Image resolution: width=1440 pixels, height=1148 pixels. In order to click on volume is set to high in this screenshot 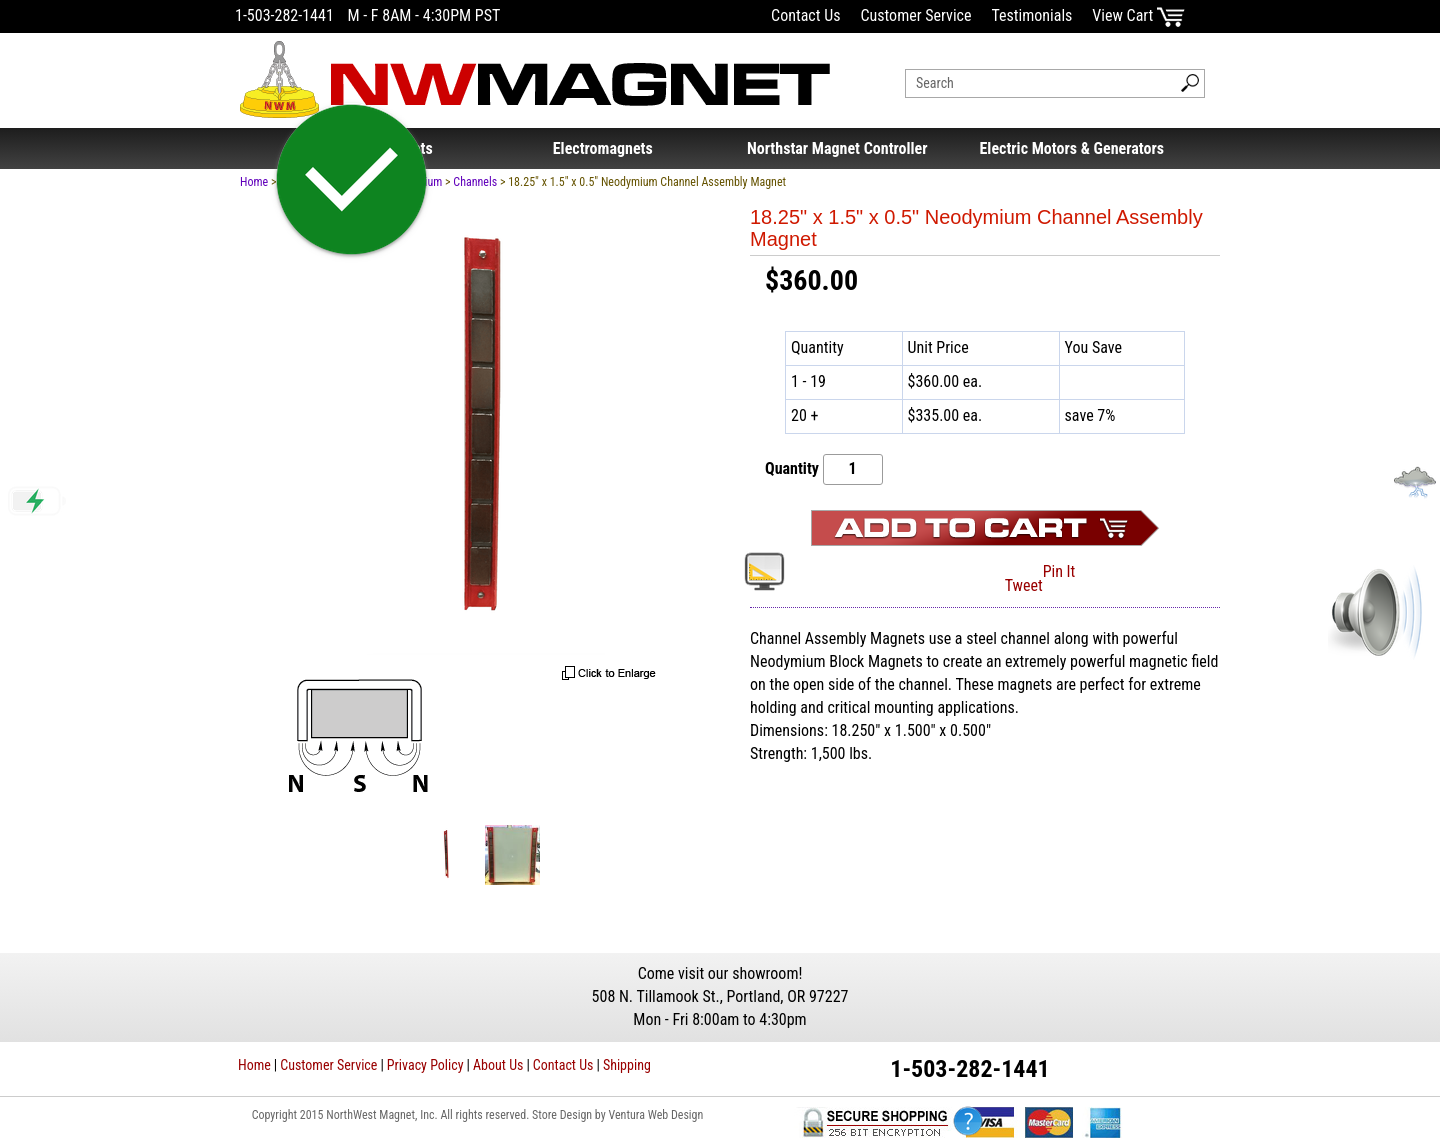, I will do `click(1375, 612)`.